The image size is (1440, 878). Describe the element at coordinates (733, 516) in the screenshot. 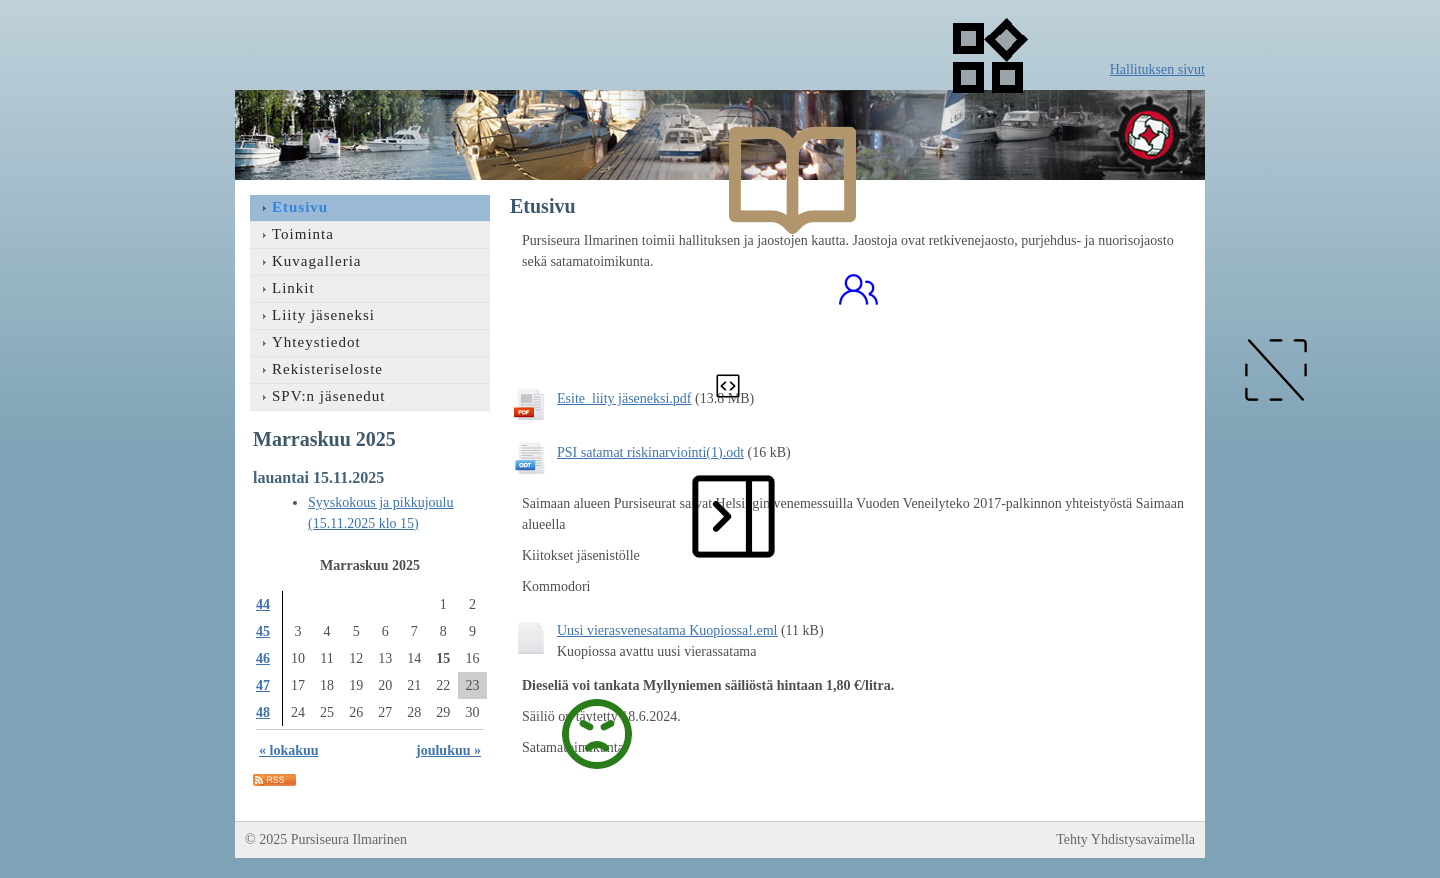

I see `collapse the sidebar panel` at that location.